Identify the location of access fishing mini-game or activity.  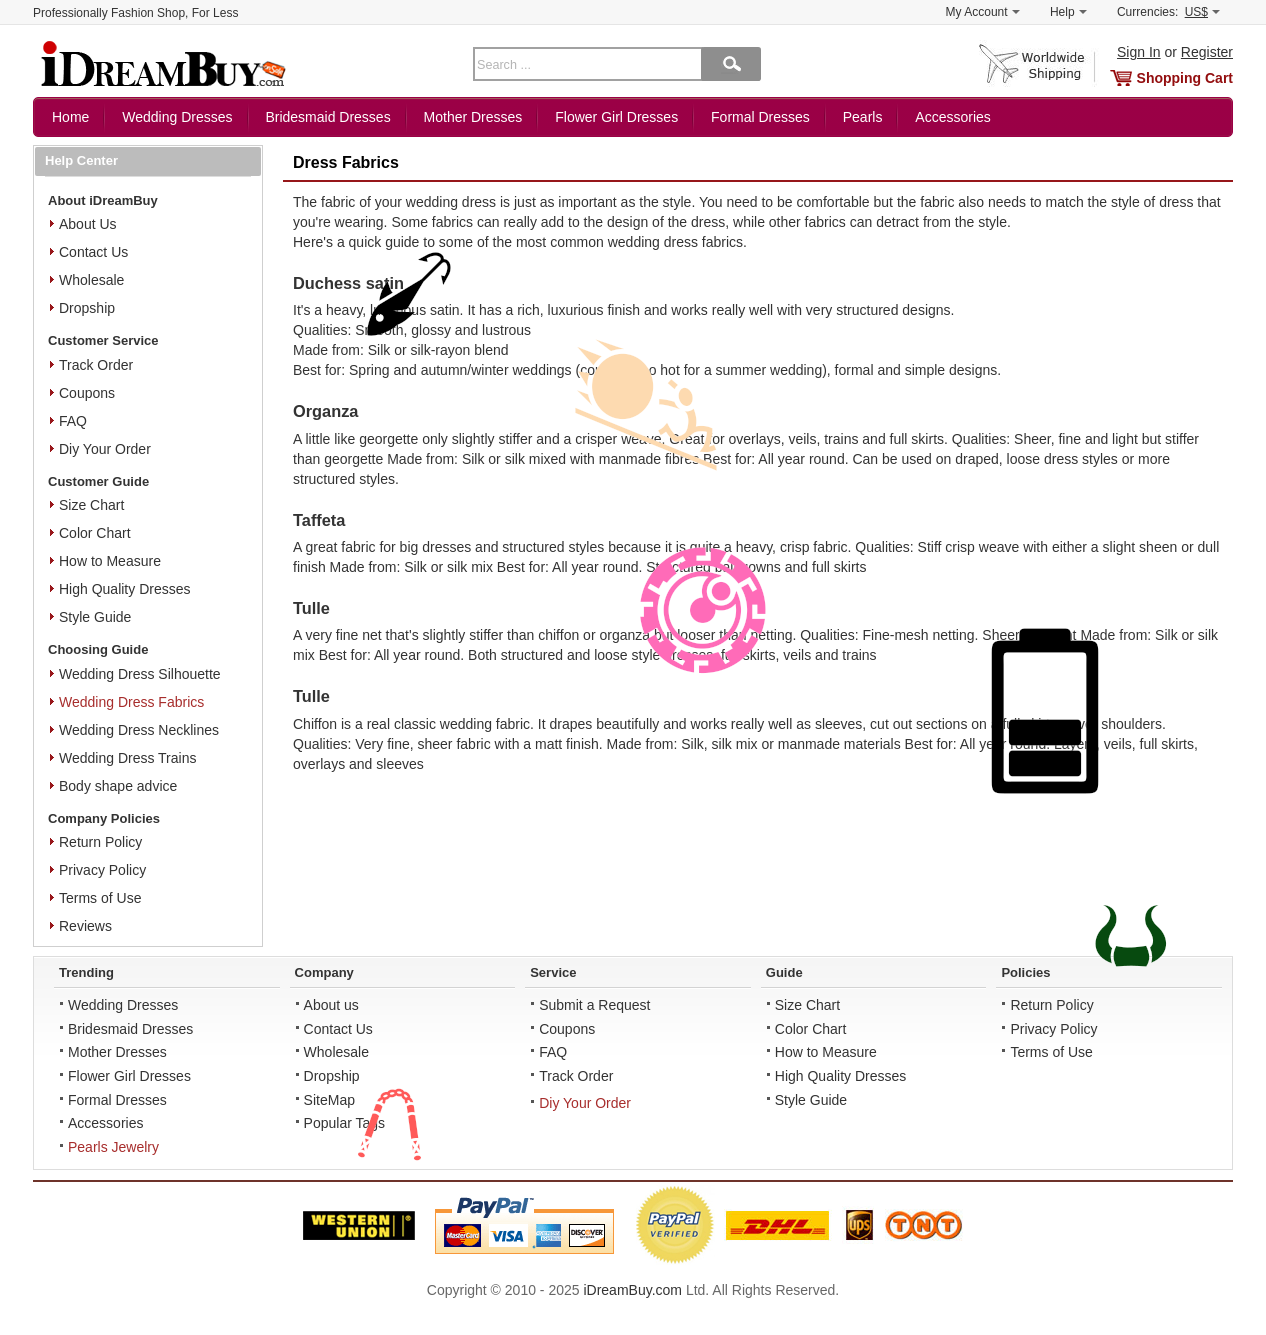
(409, 293).